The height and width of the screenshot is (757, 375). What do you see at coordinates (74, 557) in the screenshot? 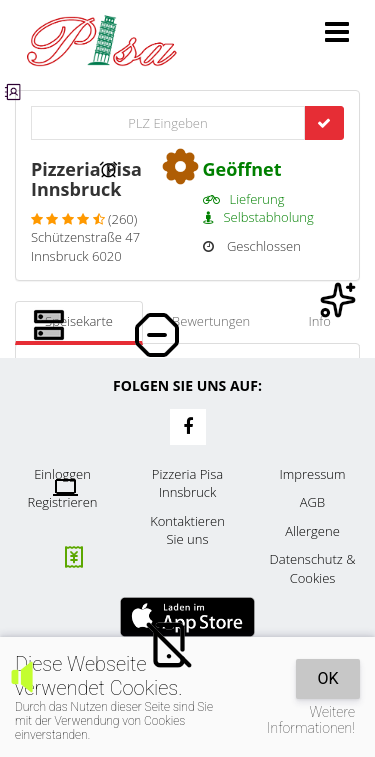
I see `view receipt or transaction in Japanese yen` at bounding box center [74, 557].